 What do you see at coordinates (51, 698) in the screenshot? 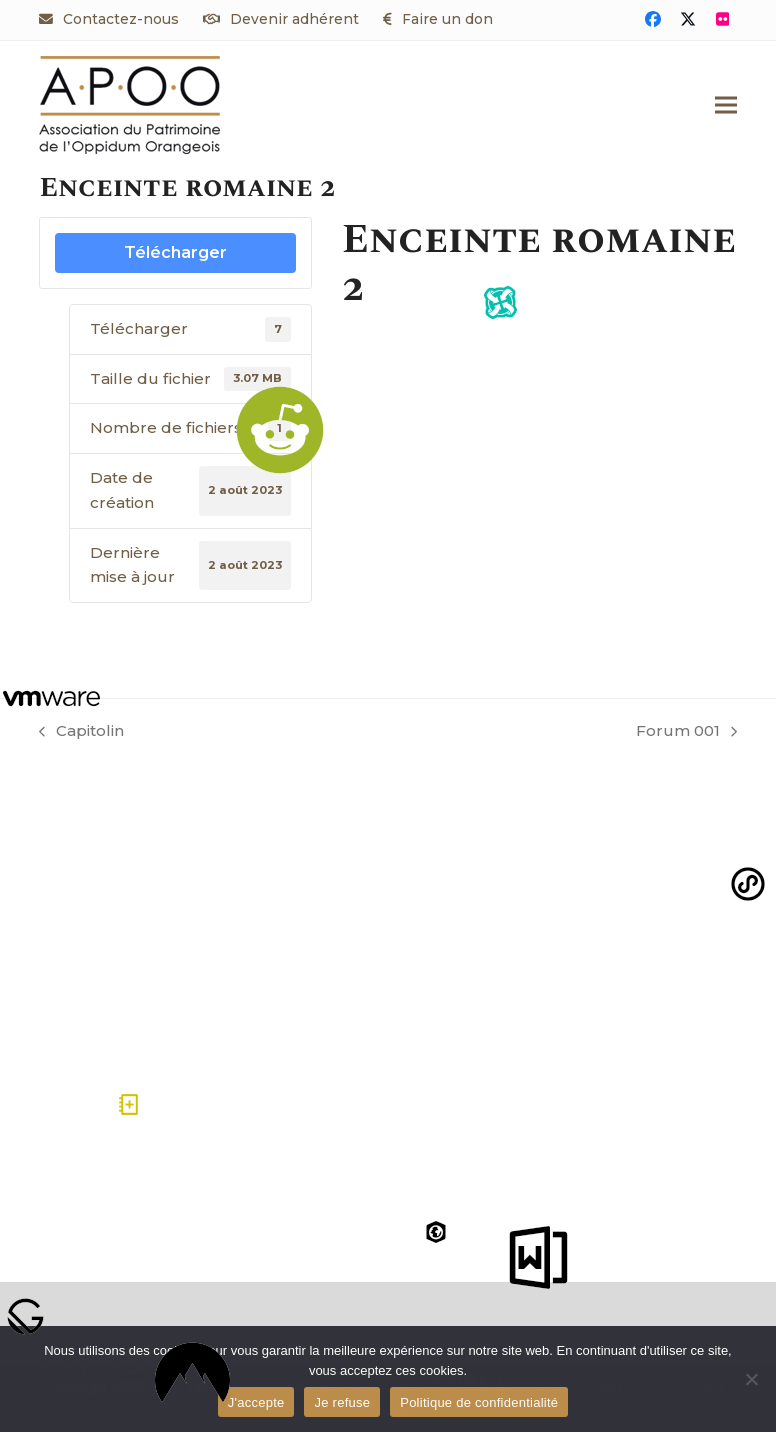
I see `VMware application or service` at bounding box center [51, 698].